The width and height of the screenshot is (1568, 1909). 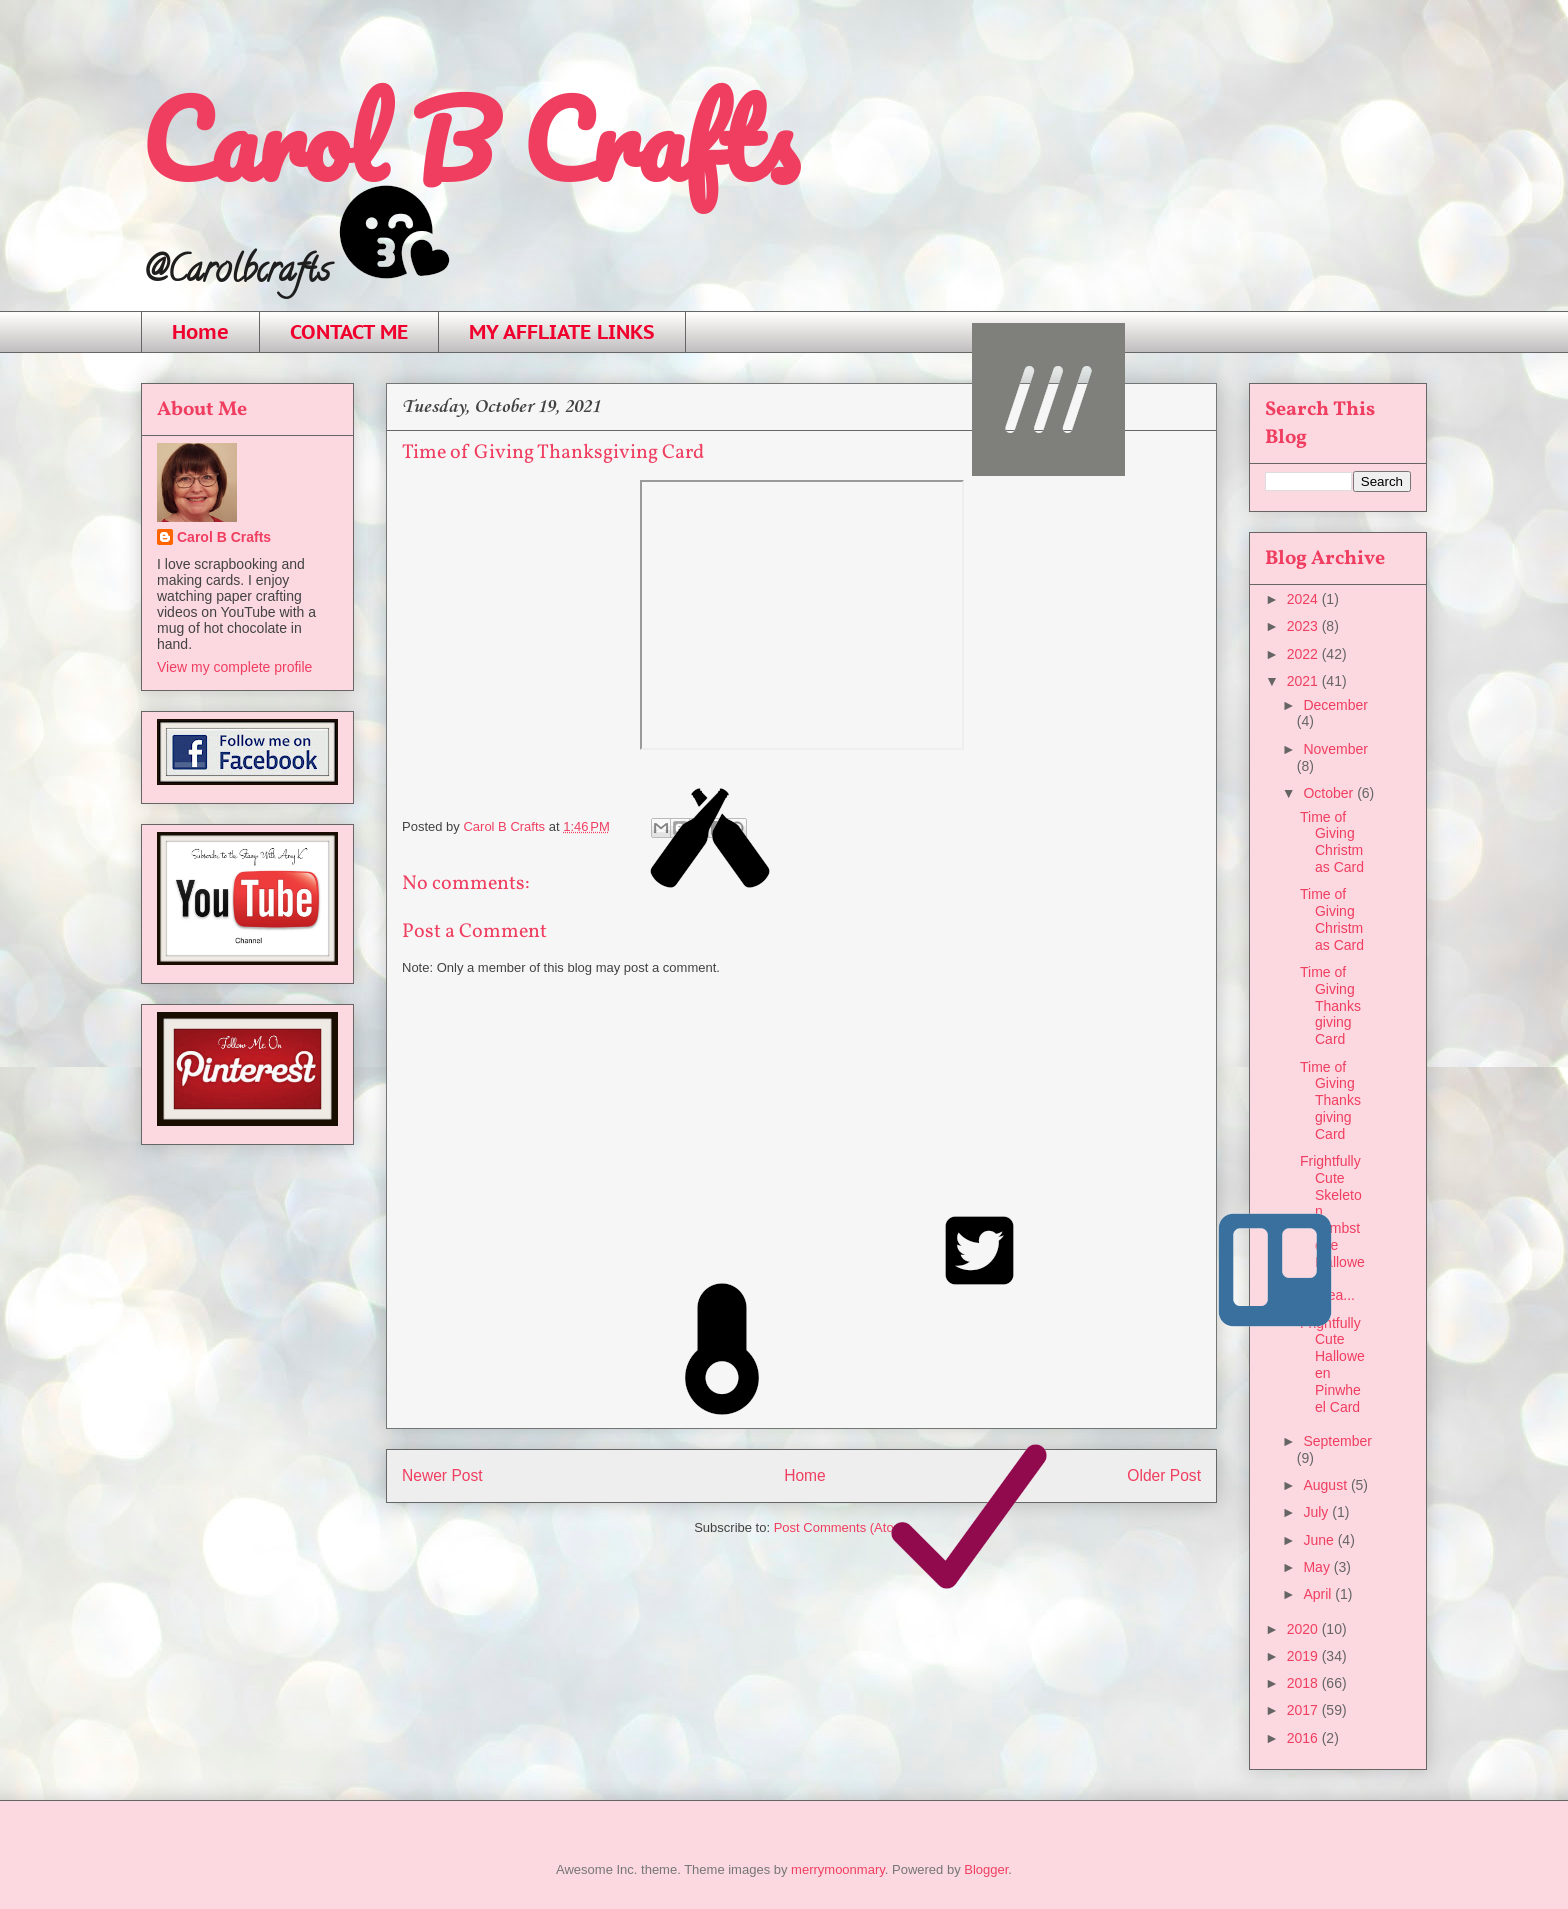 I want to click on open trello app, so click(x=1275, y=1270).